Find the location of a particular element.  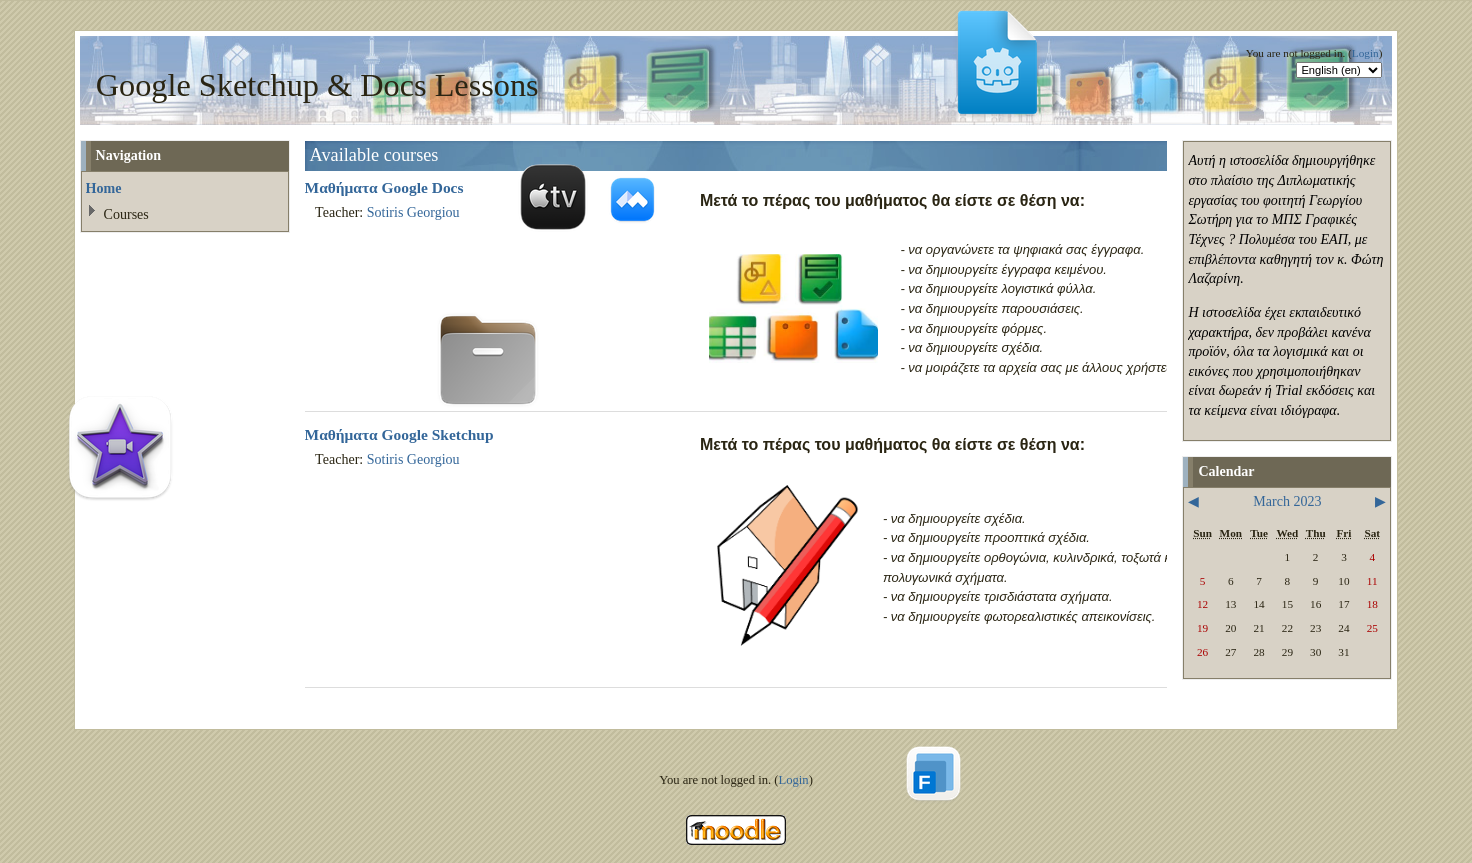

a GDScript file associated with the Godot game engine is located at coordinates (997, 64).